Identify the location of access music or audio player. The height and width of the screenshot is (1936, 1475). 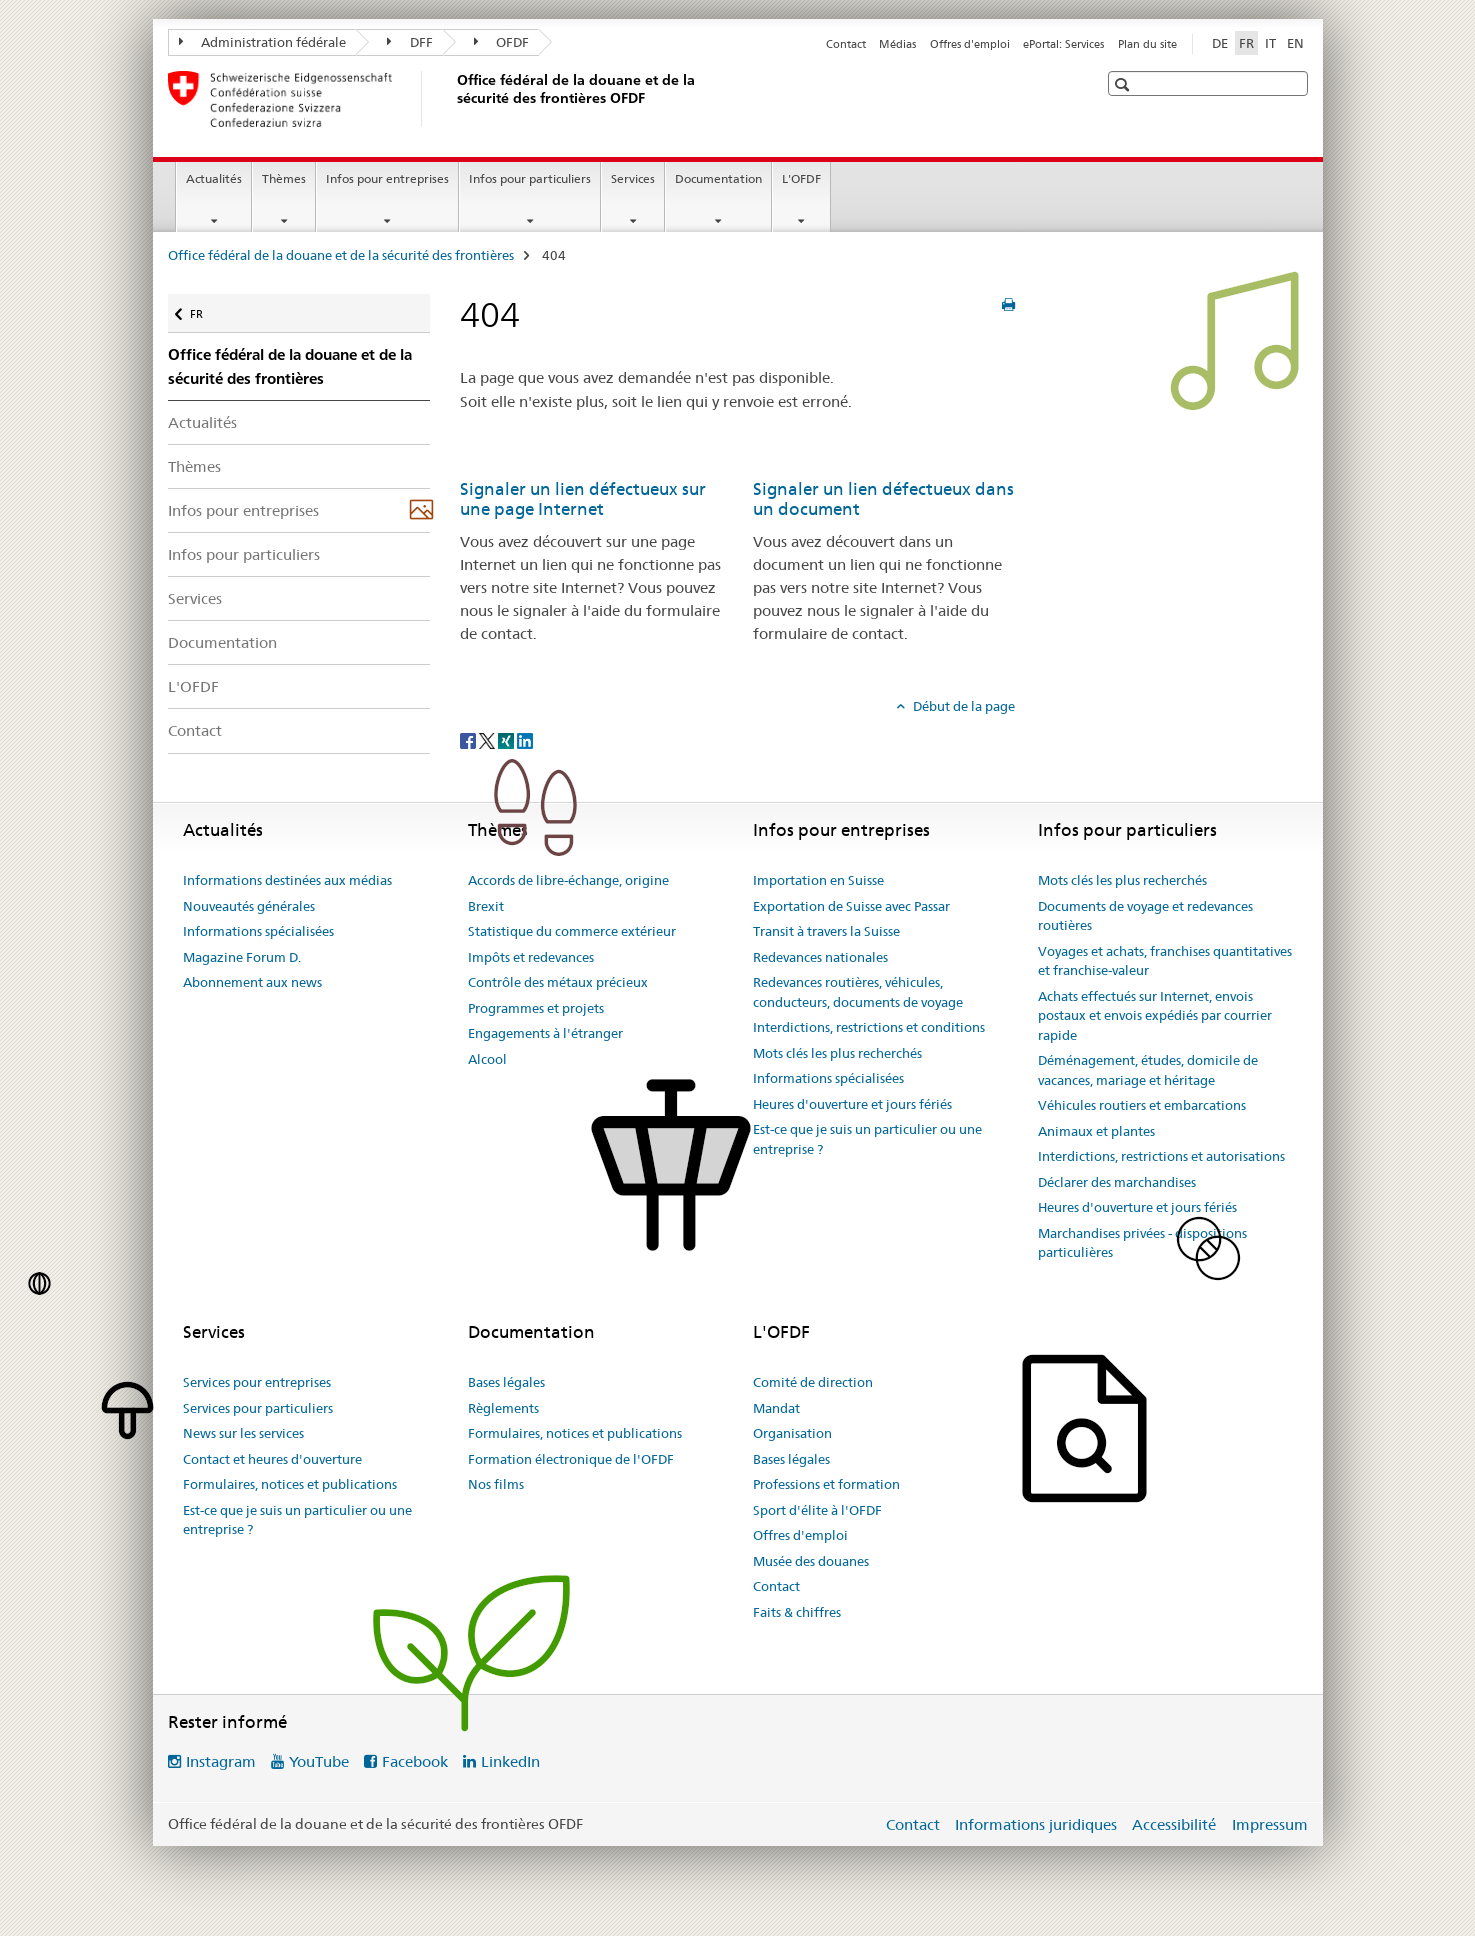
(1242, 343).